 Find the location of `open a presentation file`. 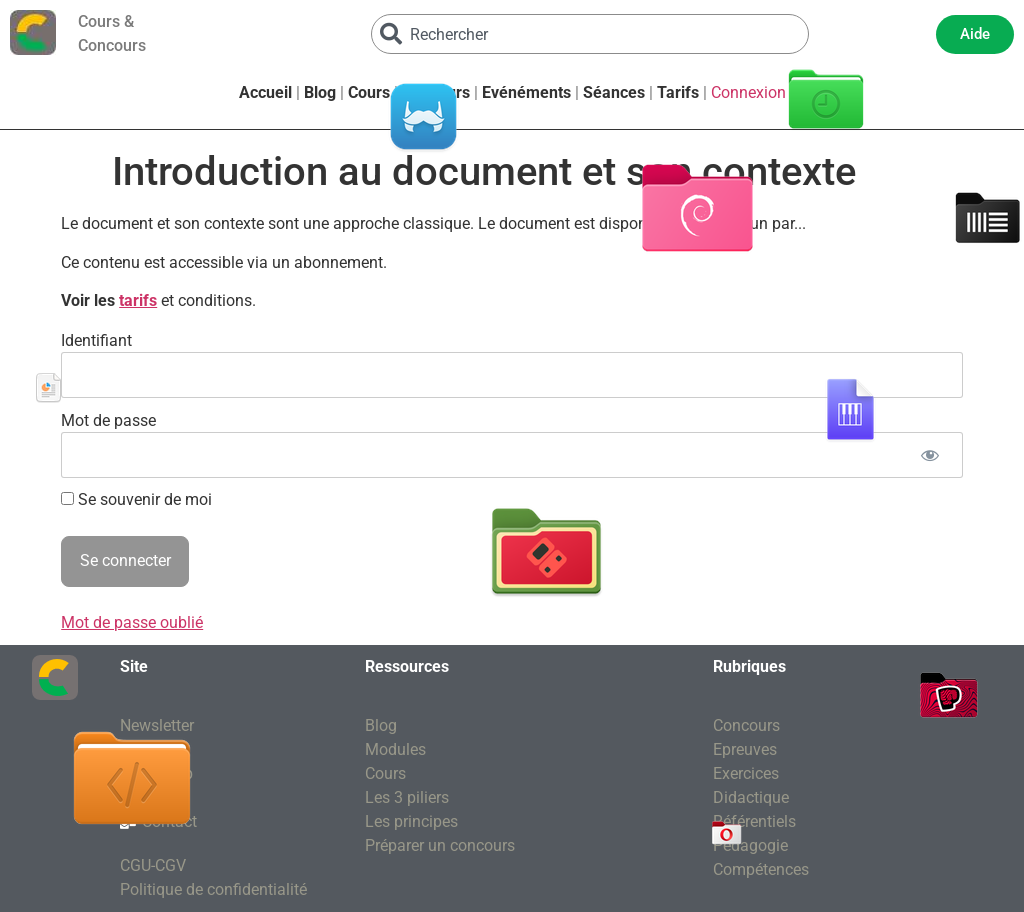

open a presentation file is located at coordinates (48, 387).